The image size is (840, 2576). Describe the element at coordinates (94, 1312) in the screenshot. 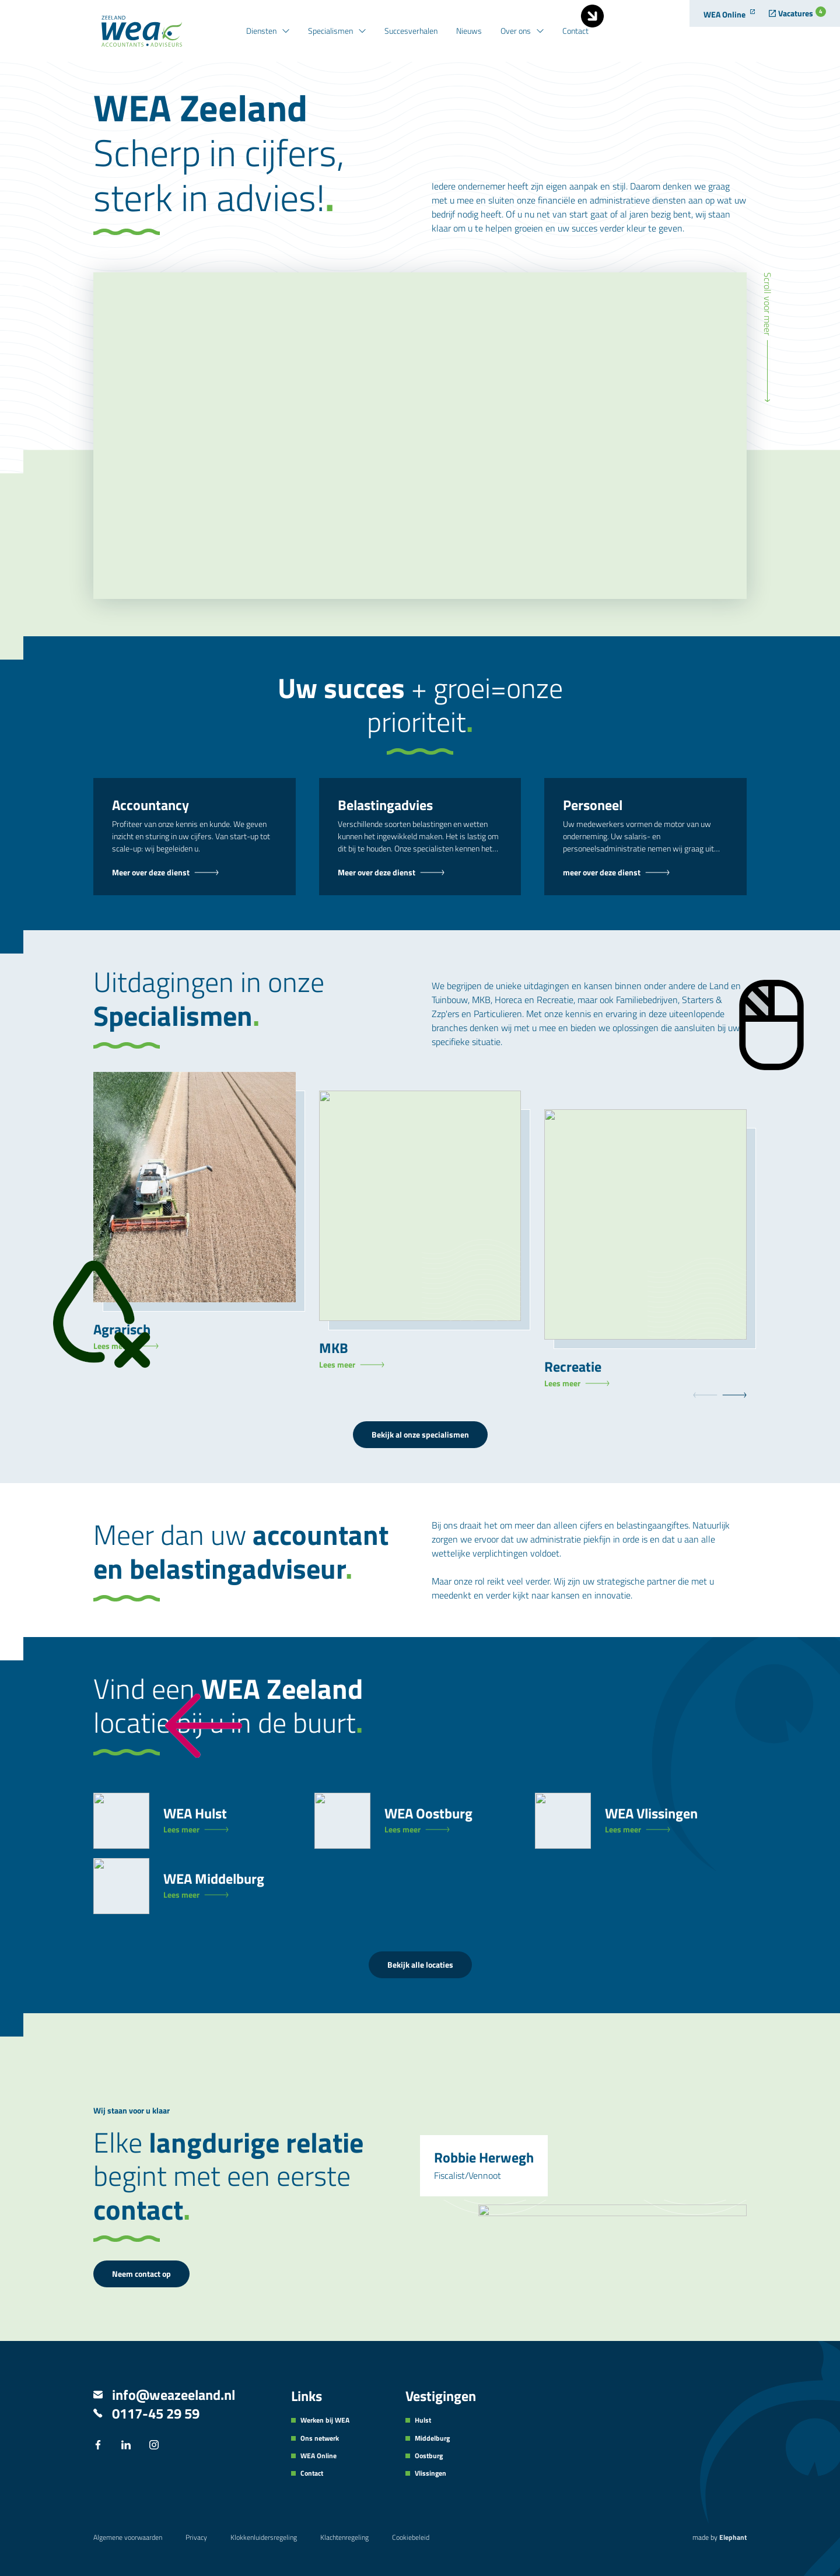

I see `disable water or liquid-related feature` at that location.